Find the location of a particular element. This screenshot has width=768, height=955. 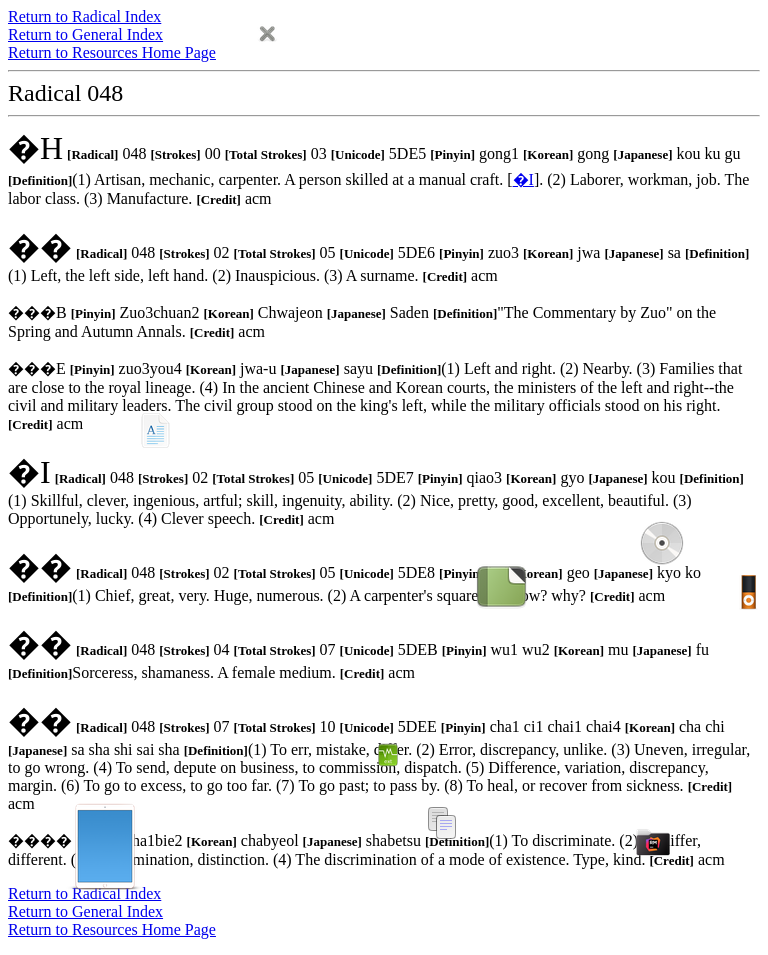

open a word processing document is located at coordinates (155, 430).